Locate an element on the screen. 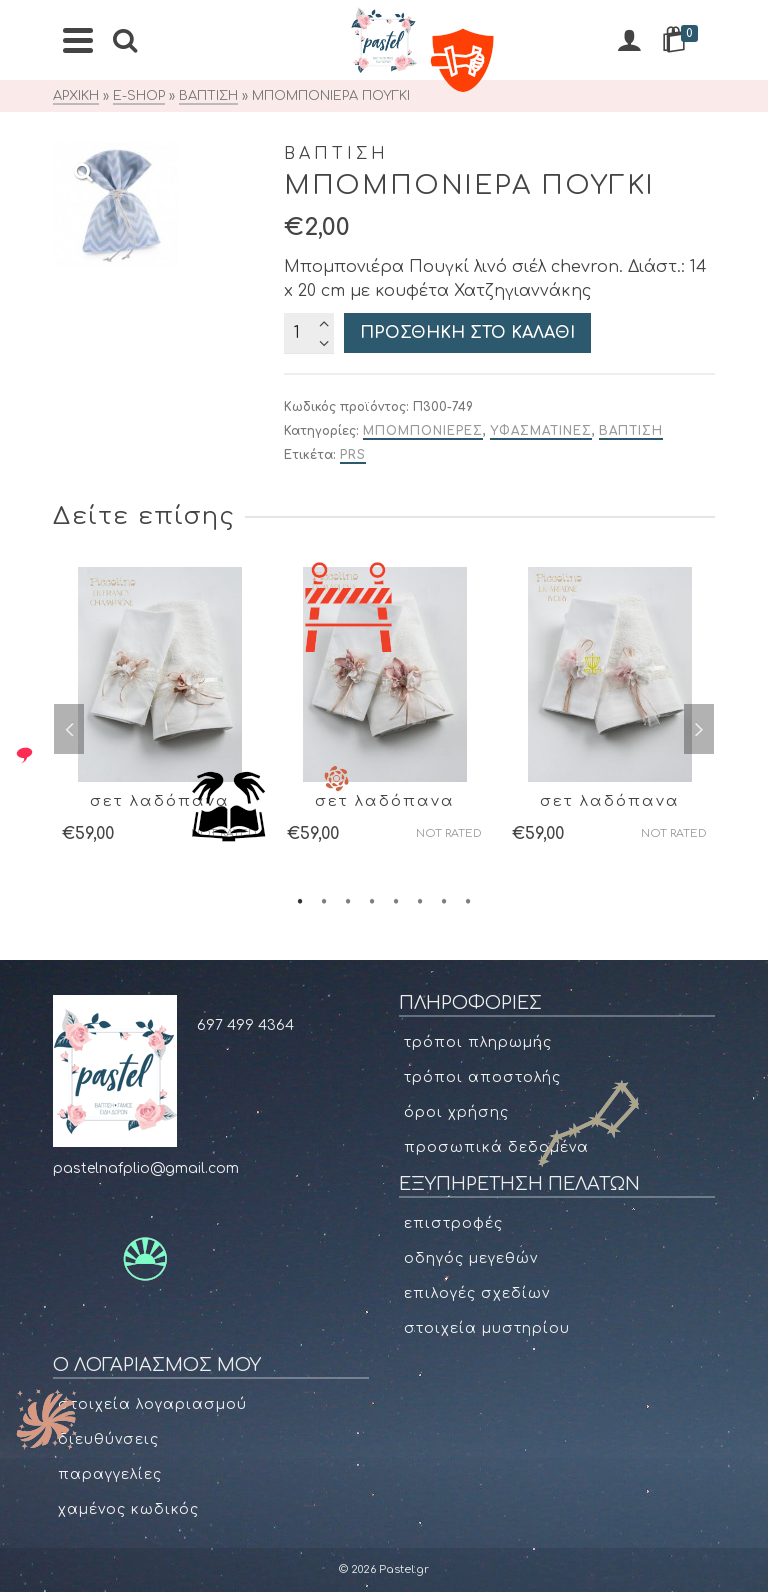 Image resolution: width=768 pixels, height=1592 pixels. access space or astronomy-themed content is located at coordinates (46, 1419).